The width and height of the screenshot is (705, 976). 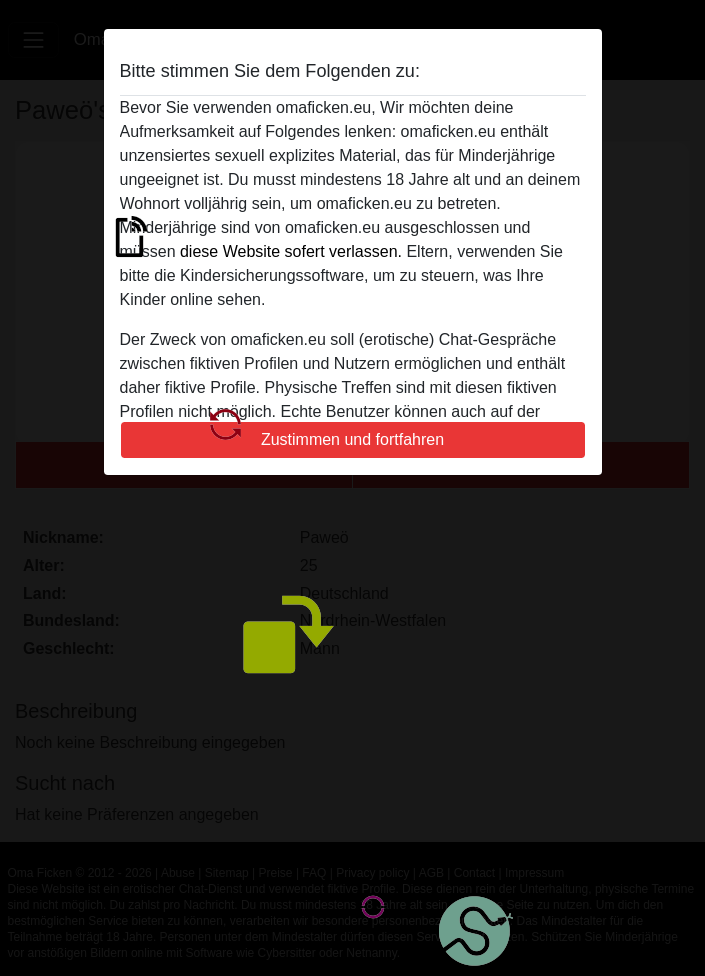 What do you see at coordinates (129, 237) in the screenshot?
I see `enable mobile hotspot` at bounding box center [129, 237].